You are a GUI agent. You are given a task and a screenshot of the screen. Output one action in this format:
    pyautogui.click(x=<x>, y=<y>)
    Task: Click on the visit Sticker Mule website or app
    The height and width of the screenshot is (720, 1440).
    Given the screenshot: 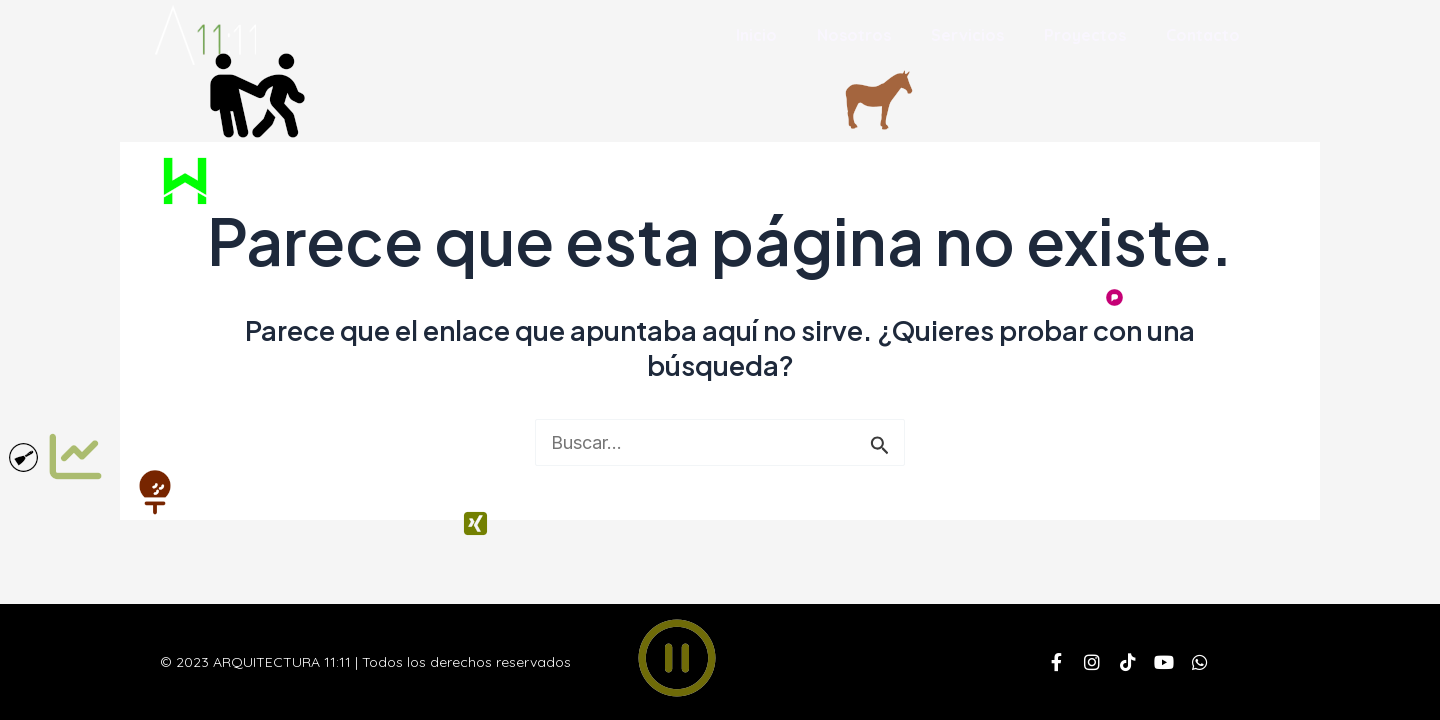 What is the action you would take?
    pyautogui.click(x=879, y=100)
    